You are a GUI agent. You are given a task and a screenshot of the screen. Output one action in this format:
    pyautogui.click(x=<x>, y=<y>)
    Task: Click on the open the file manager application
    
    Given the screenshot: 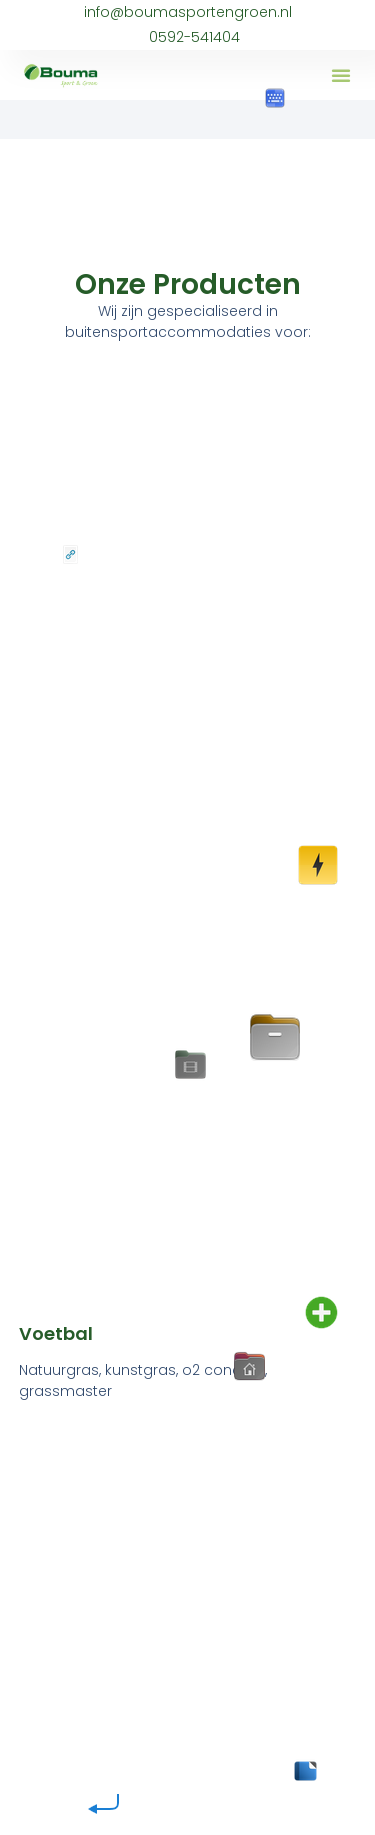 What is the action you would take?
    pyautogui.click(x=275, y=1037)
    